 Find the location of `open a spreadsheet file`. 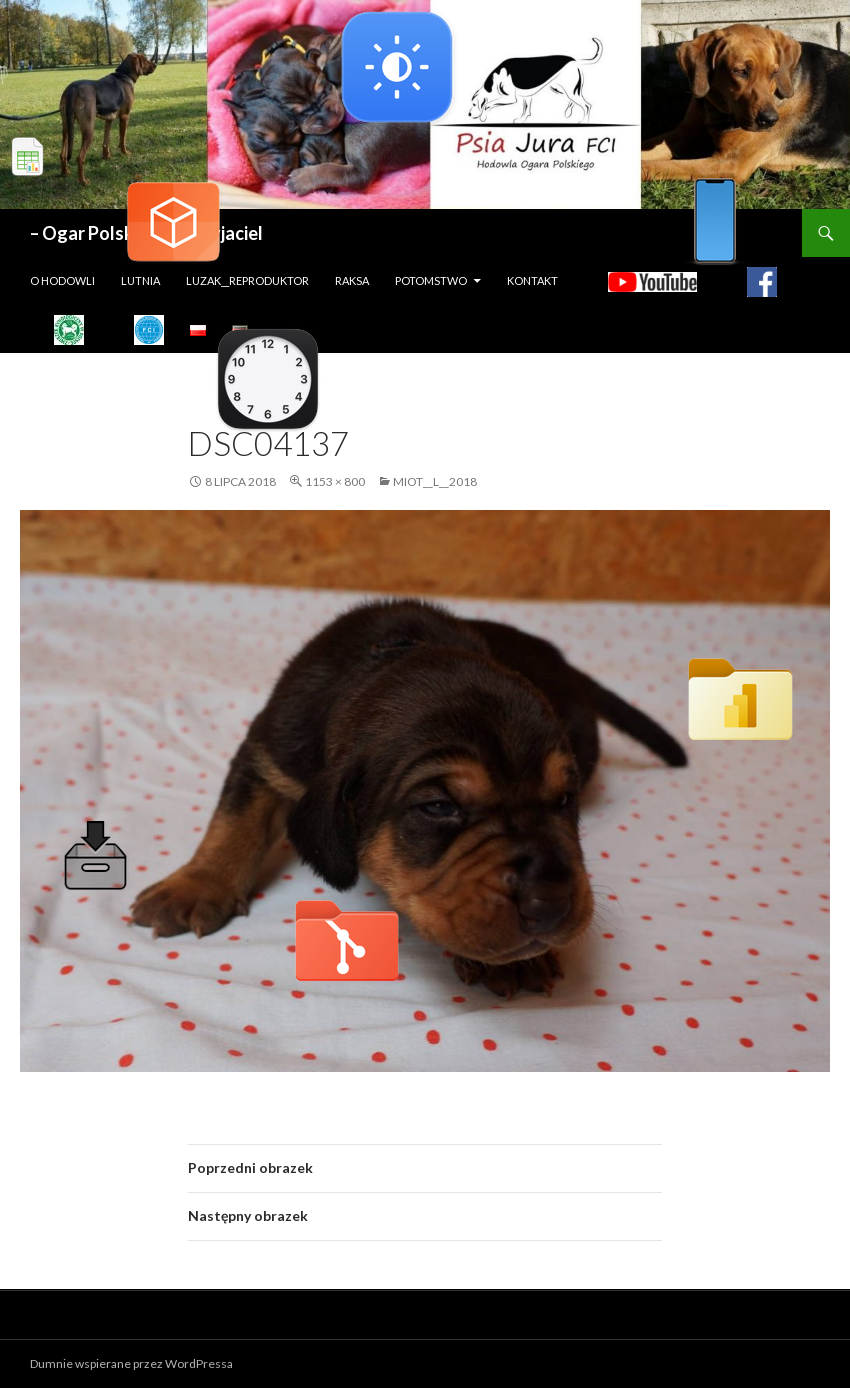

open a spreadsheet file is located at coordinates (27, 156).